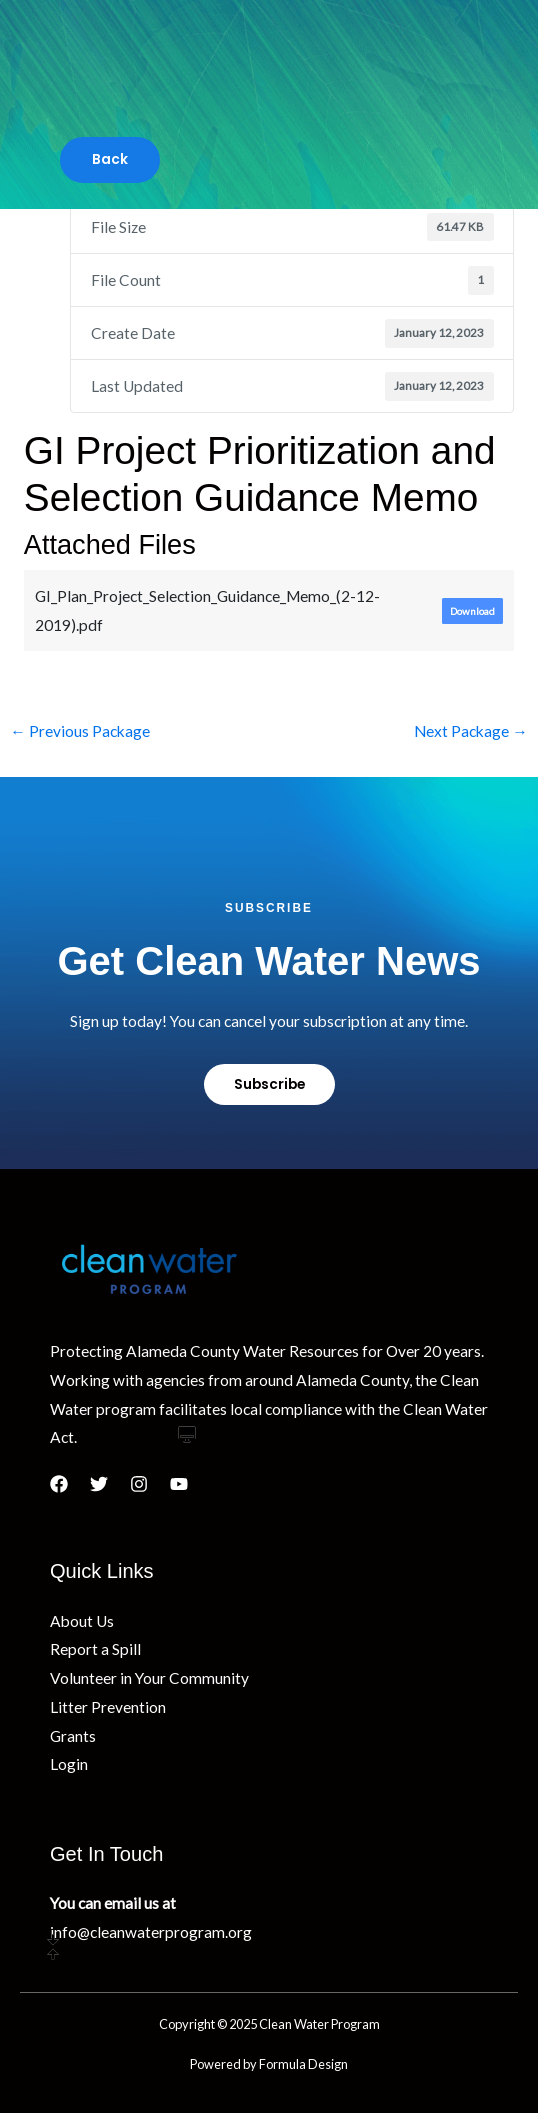  What do you see at coordinates (53, 1947) in the screenshot?
I see `collapse content vertically` at bounding box center [53, 1947].